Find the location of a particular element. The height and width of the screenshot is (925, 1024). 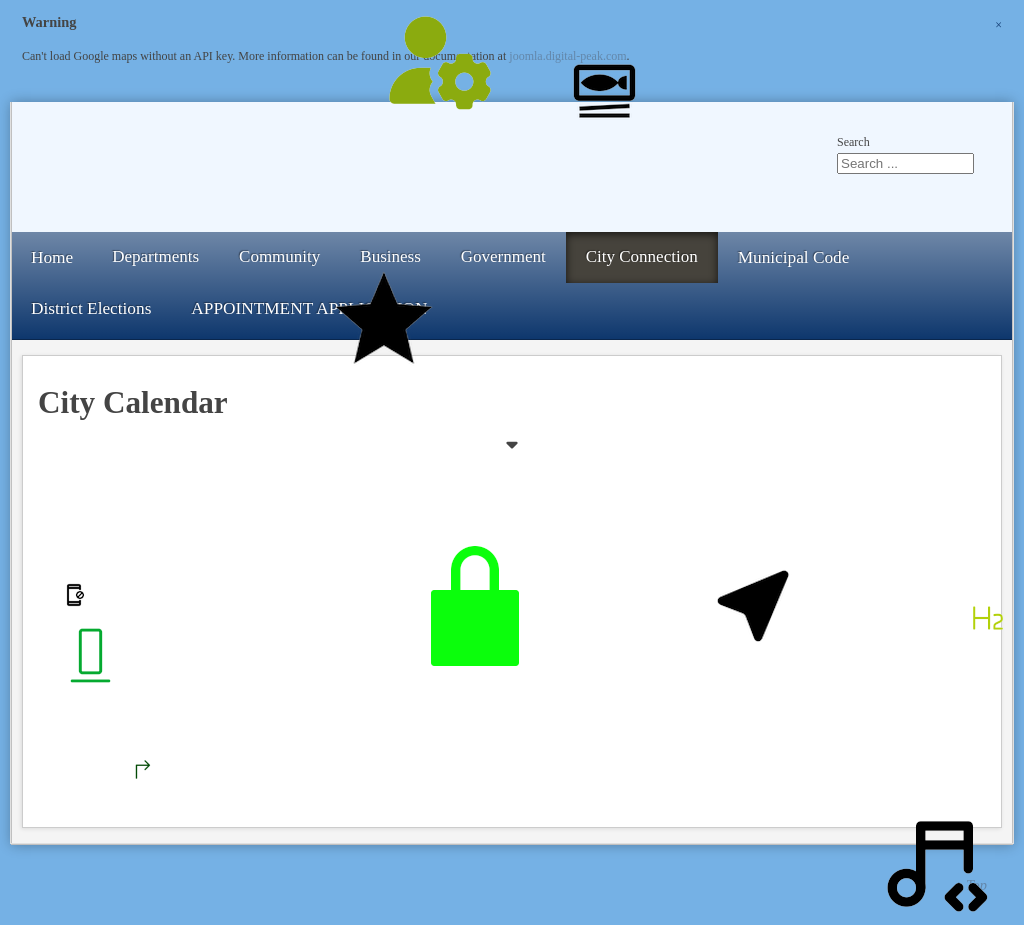

add item to favorites is located at coordinates (384, 320).